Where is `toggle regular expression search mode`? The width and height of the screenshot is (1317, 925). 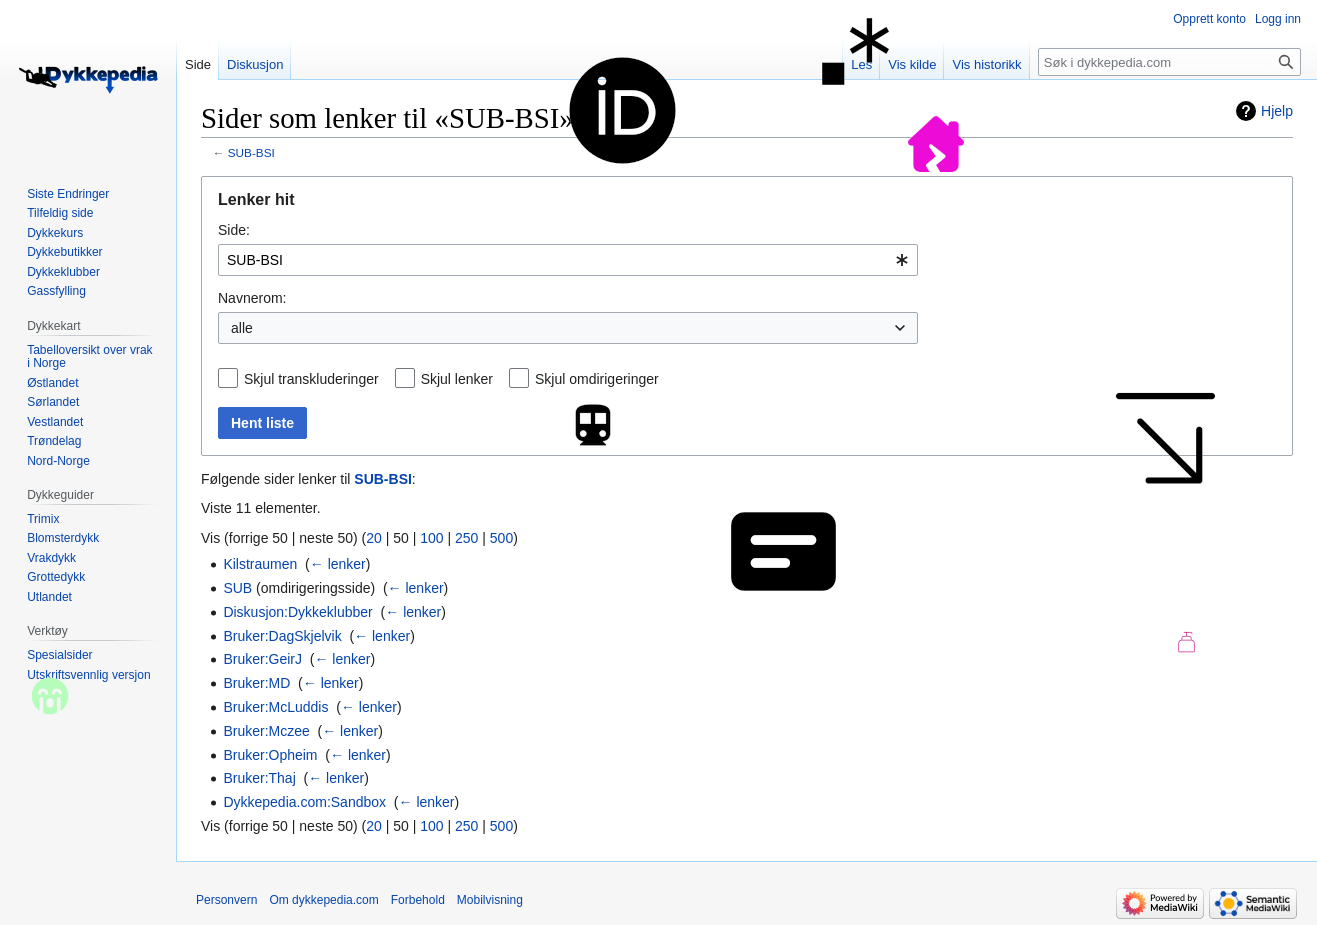 toggle regular expression search mode is located at coordinates (855, 51).